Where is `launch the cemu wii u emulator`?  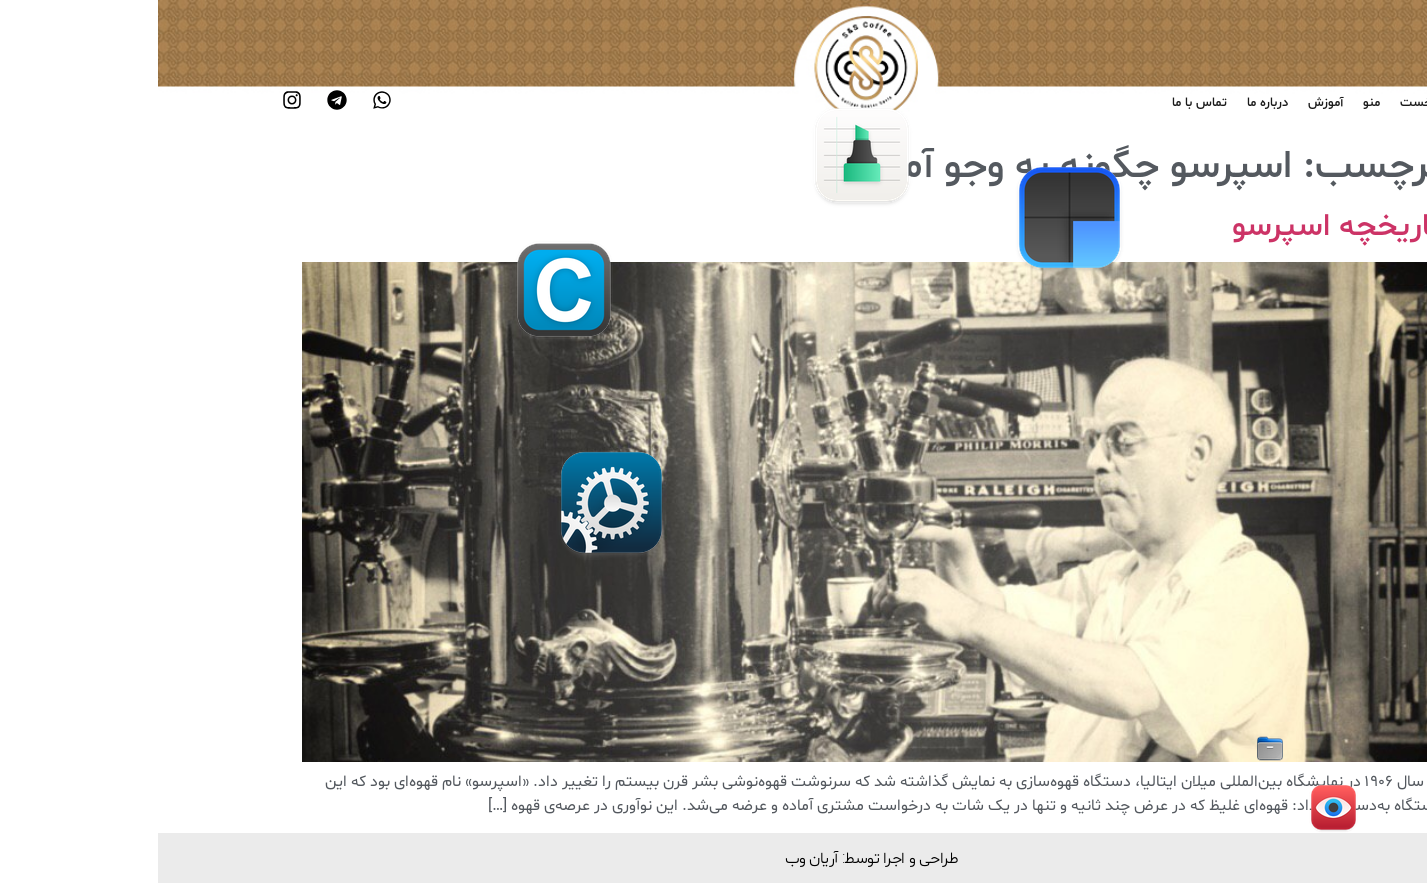
launch the cemu wii u emulator is located at coordinates (564, 290).